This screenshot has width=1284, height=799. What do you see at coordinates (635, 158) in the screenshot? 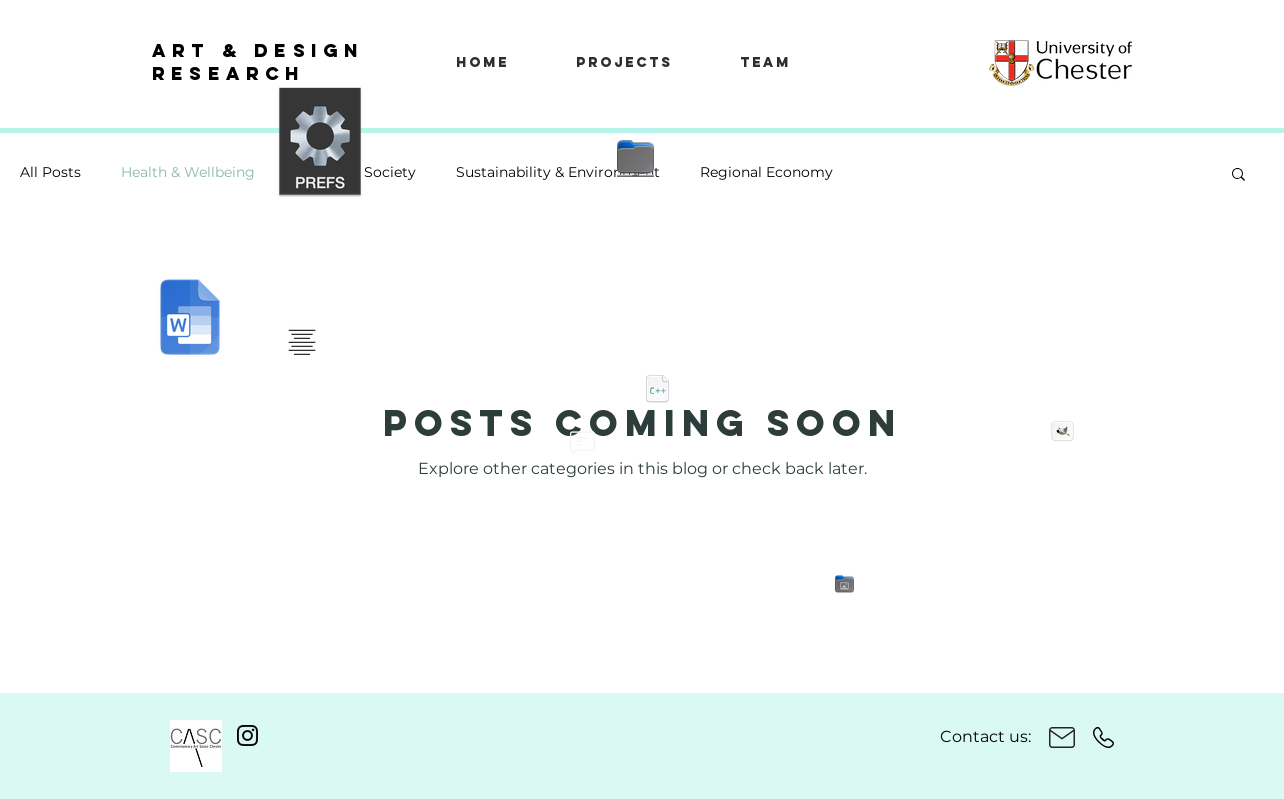
I see `access a remote or network folder` at bounding box center [635, 158].